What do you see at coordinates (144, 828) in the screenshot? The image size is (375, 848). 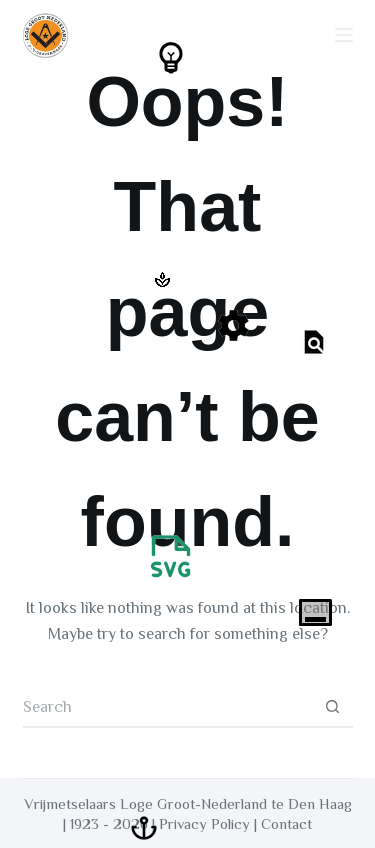 I see `navigate to anchor point or bookmark` at bounding box center [144, 828].